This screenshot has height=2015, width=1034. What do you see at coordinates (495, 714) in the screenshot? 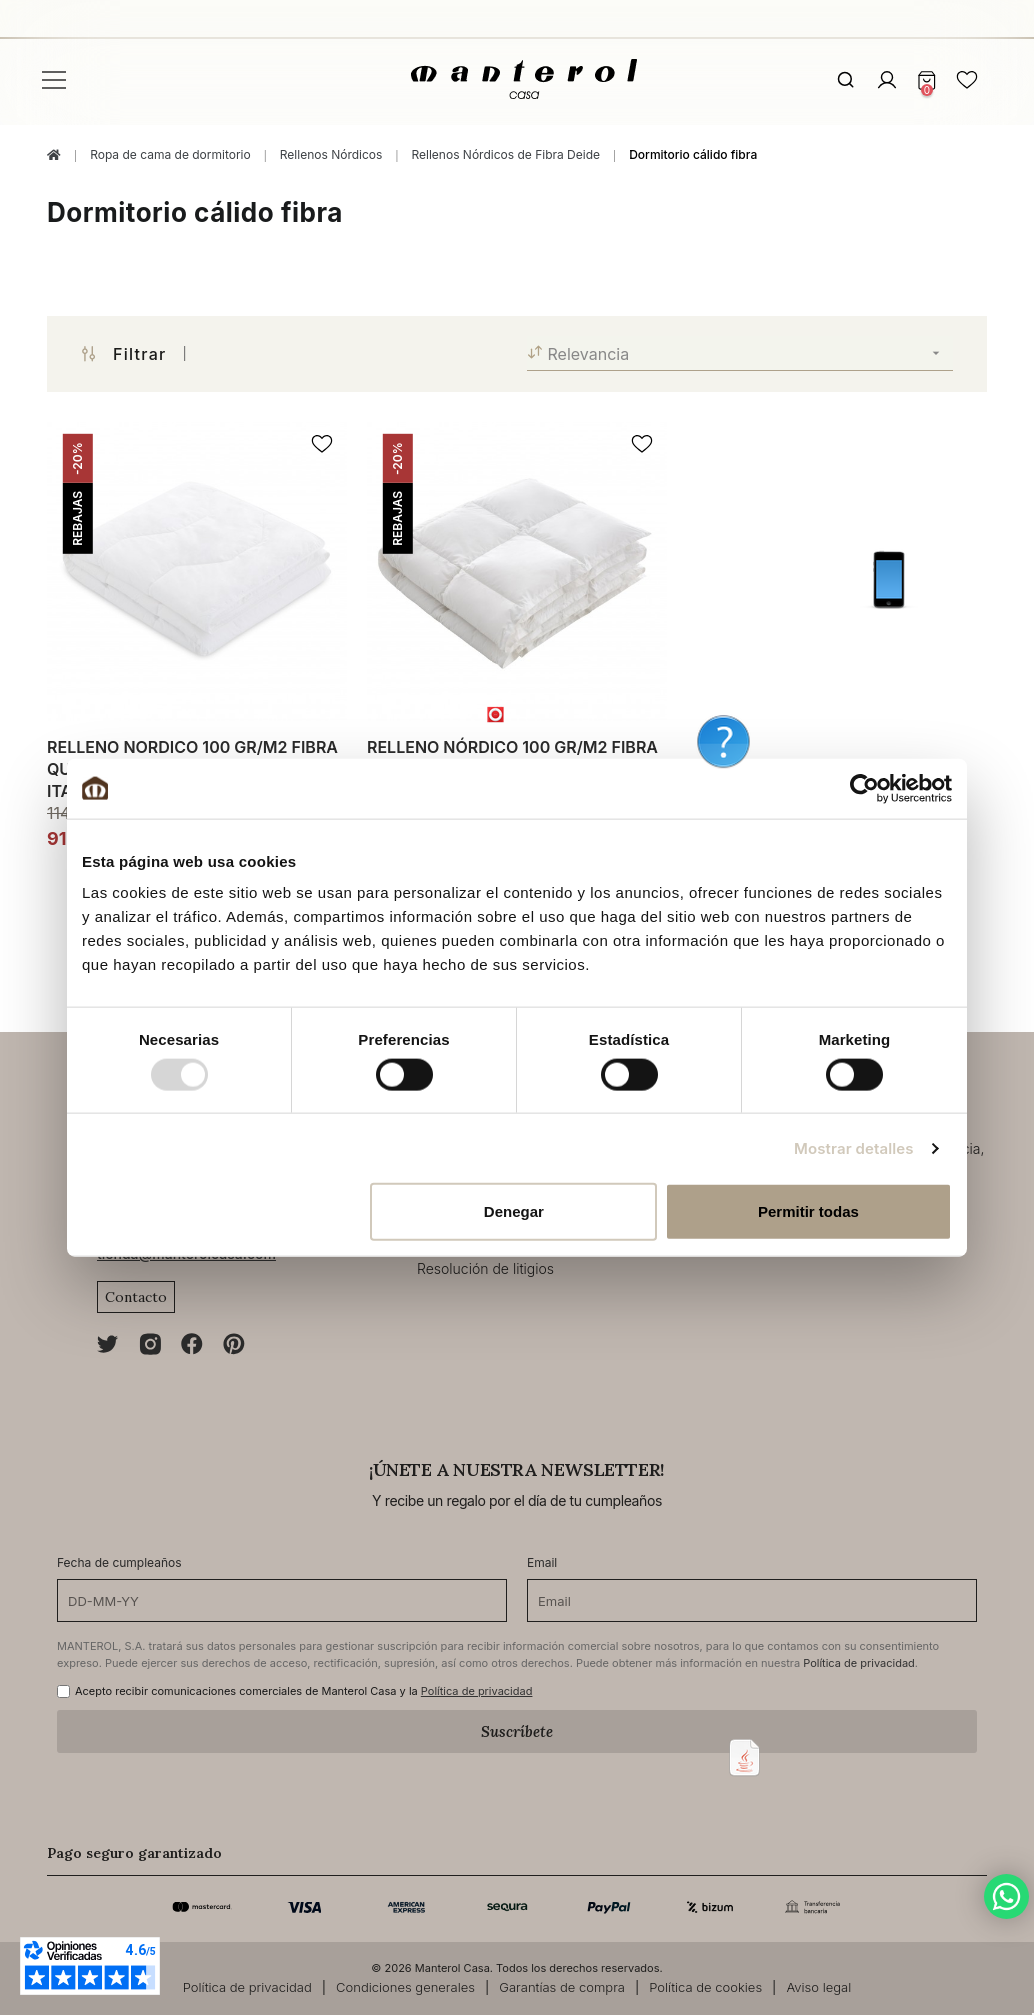
I see `iPod shuffle device connected` at bounding box center [495, 714].